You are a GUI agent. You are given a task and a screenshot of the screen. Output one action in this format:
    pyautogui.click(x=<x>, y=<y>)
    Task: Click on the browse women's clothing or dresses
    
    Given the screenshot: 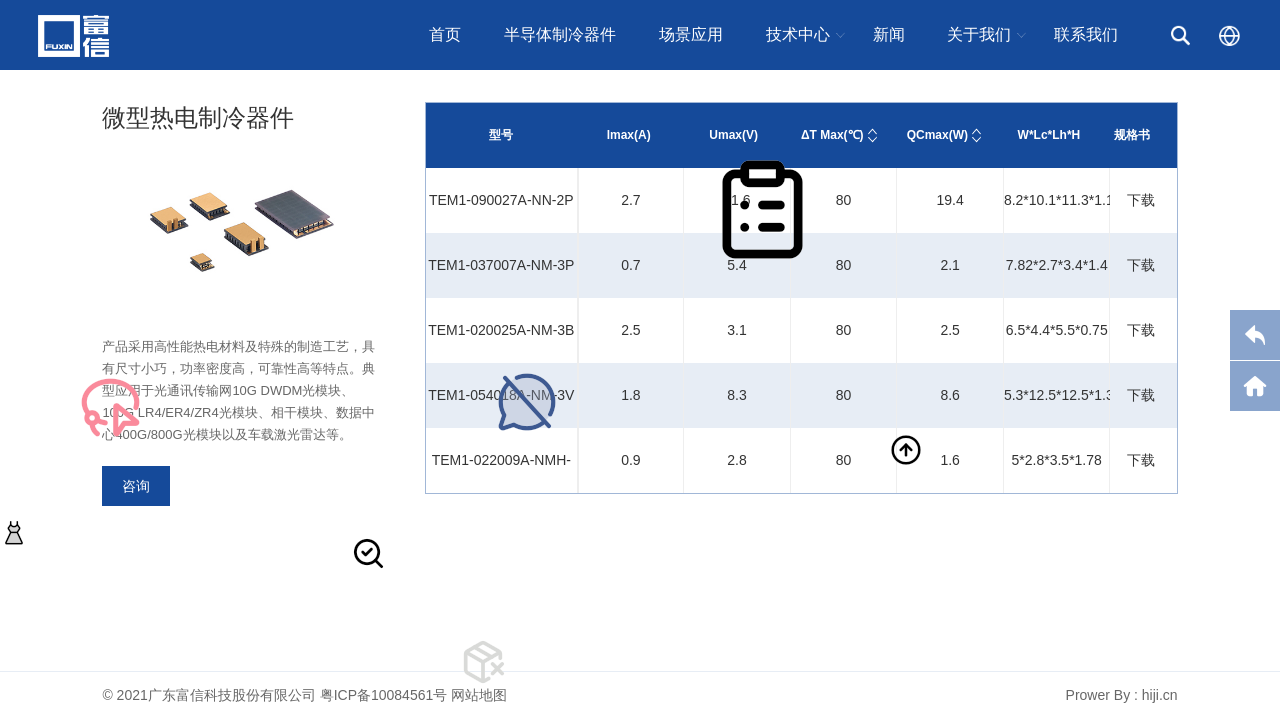 What is the action you would take?
    pyautogui.click(x=14, y=534)
    